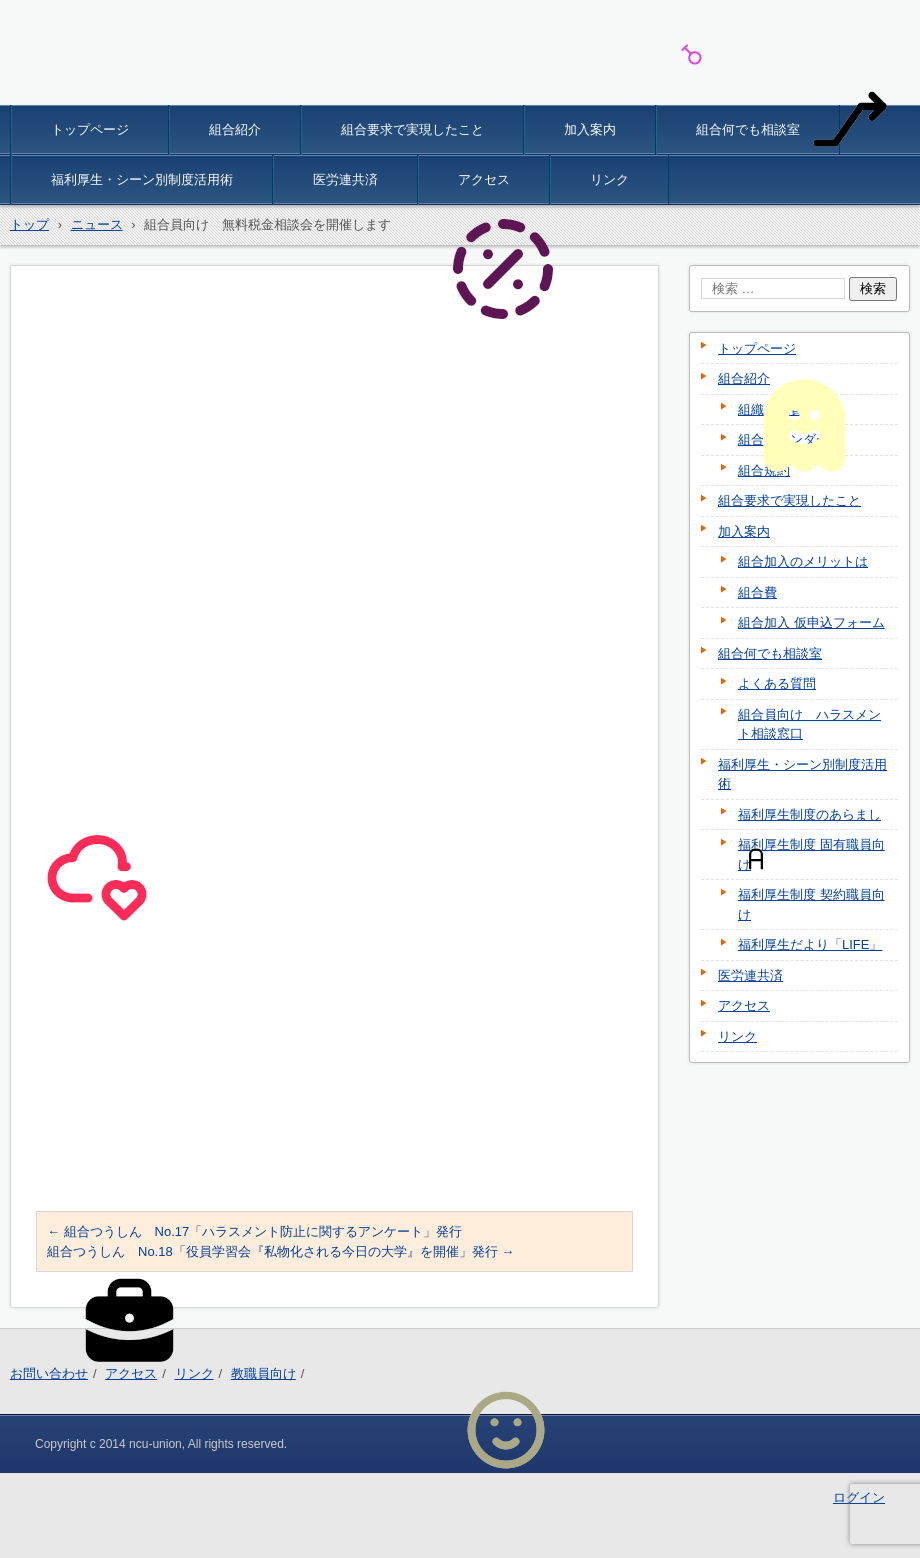  I want to click on add a reaction or emoji, so click(506, 1430).